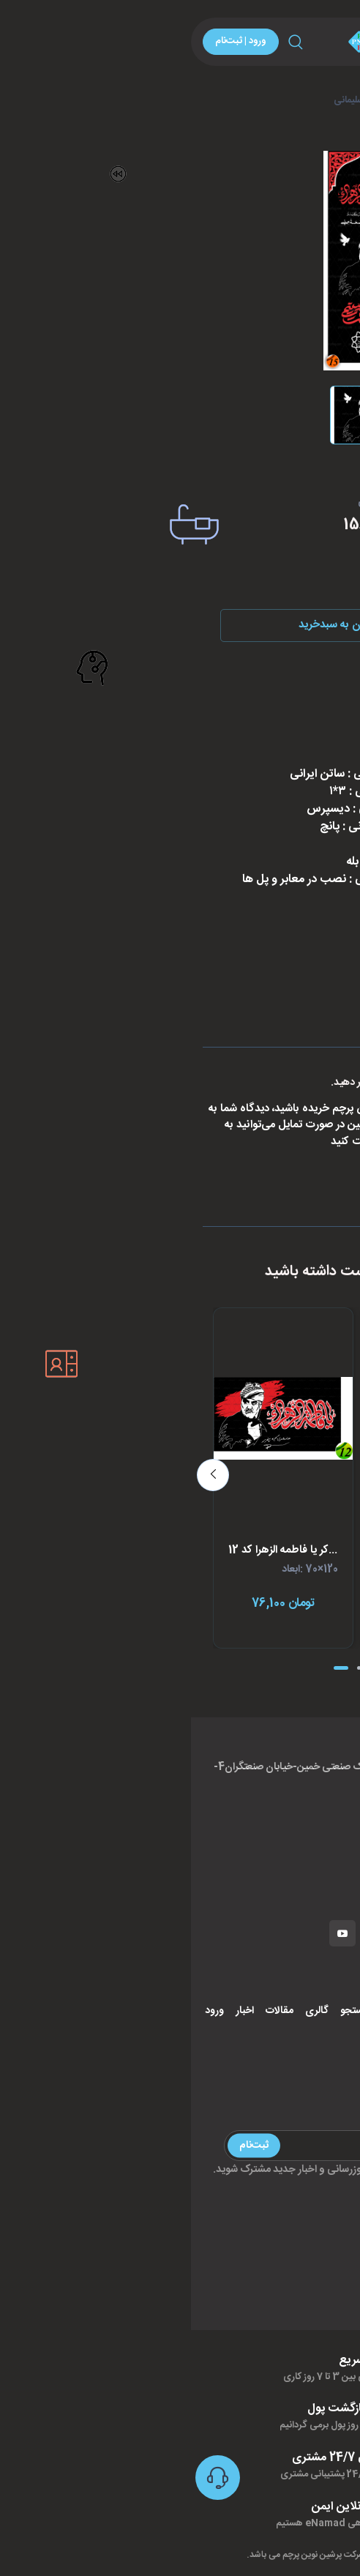  I want to click on start or join a video conference, so click(61, 1364).